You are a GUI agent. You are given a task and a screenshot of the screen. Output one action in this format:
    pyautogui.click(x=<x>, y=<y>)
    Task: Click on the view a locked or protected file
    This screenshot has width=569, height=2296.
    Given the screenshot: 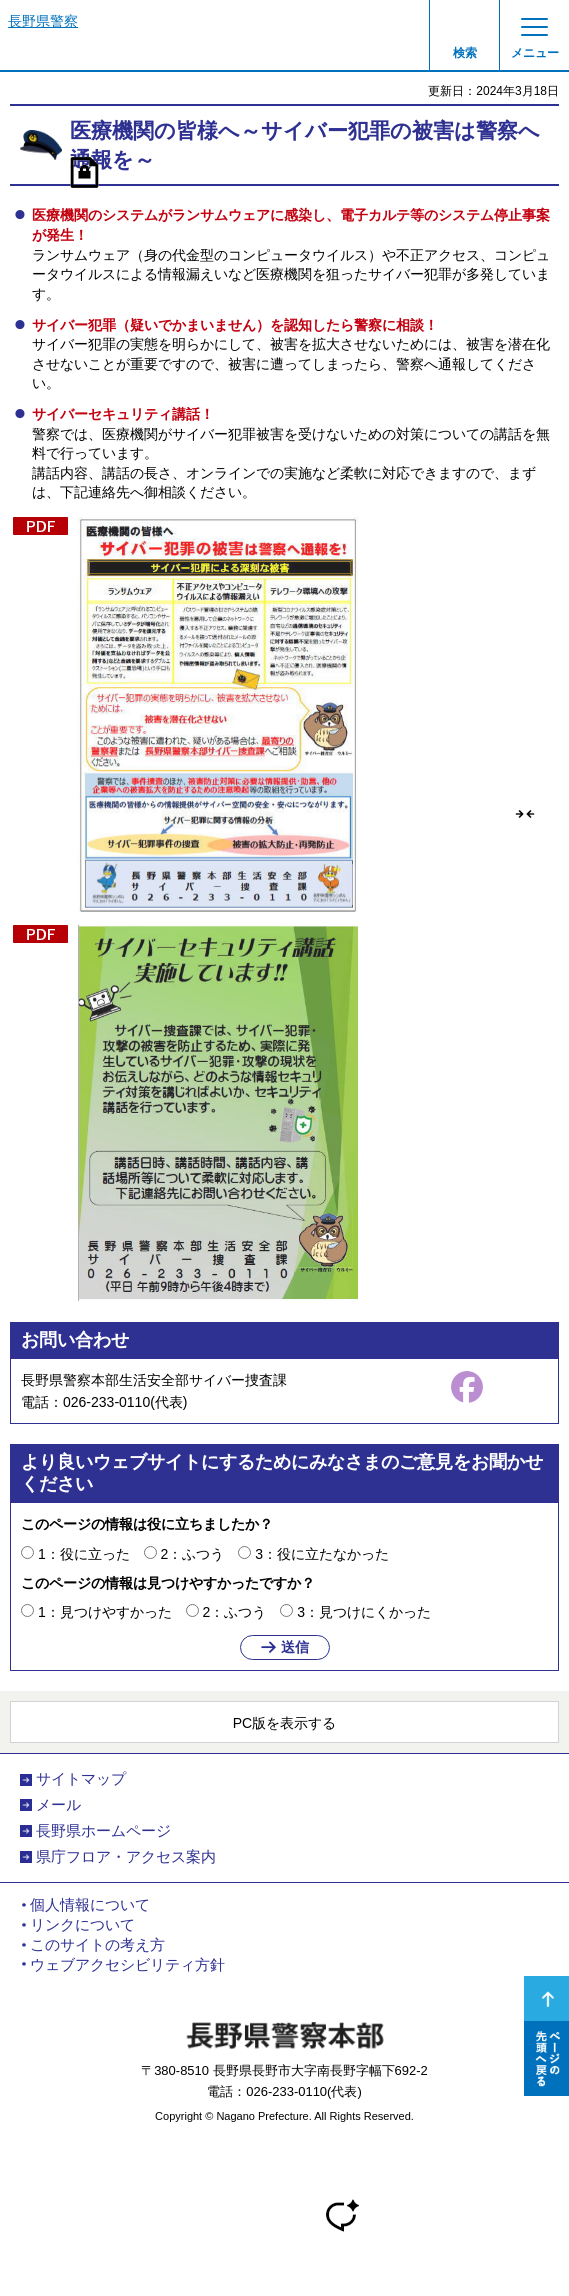 What is the action you would take?
    pyautogui.click(x=84, y=172)
    